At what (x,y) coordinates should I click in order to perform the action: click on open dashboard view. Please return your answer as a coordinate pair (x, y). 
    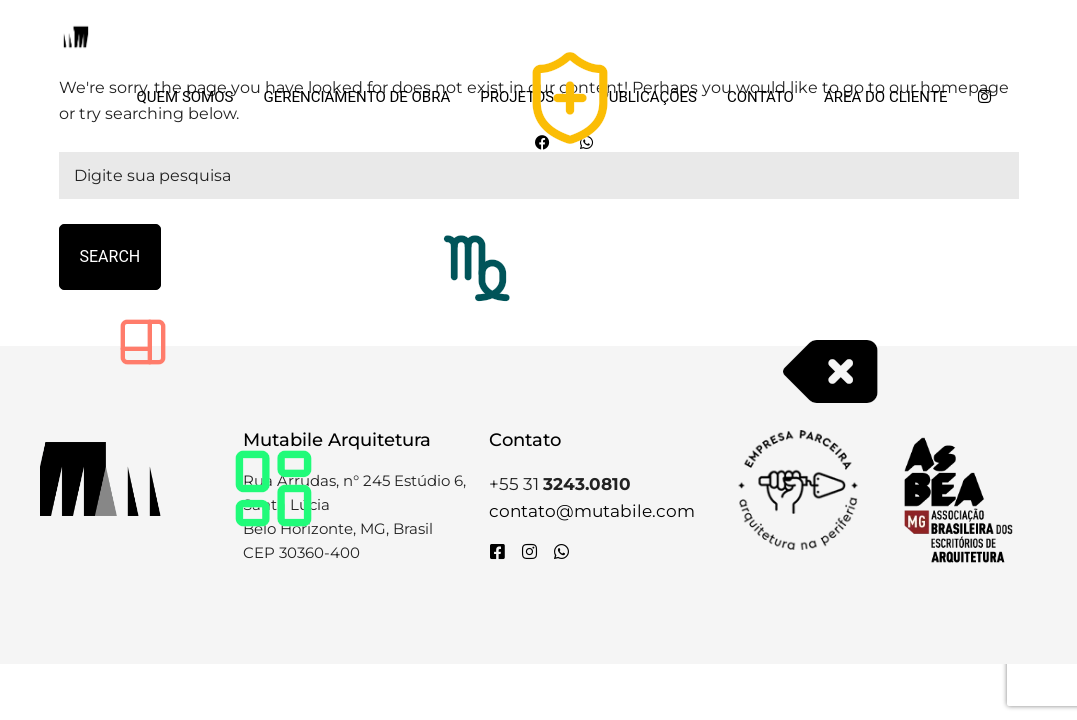
    Looking at the image, I should click on (273, 488).